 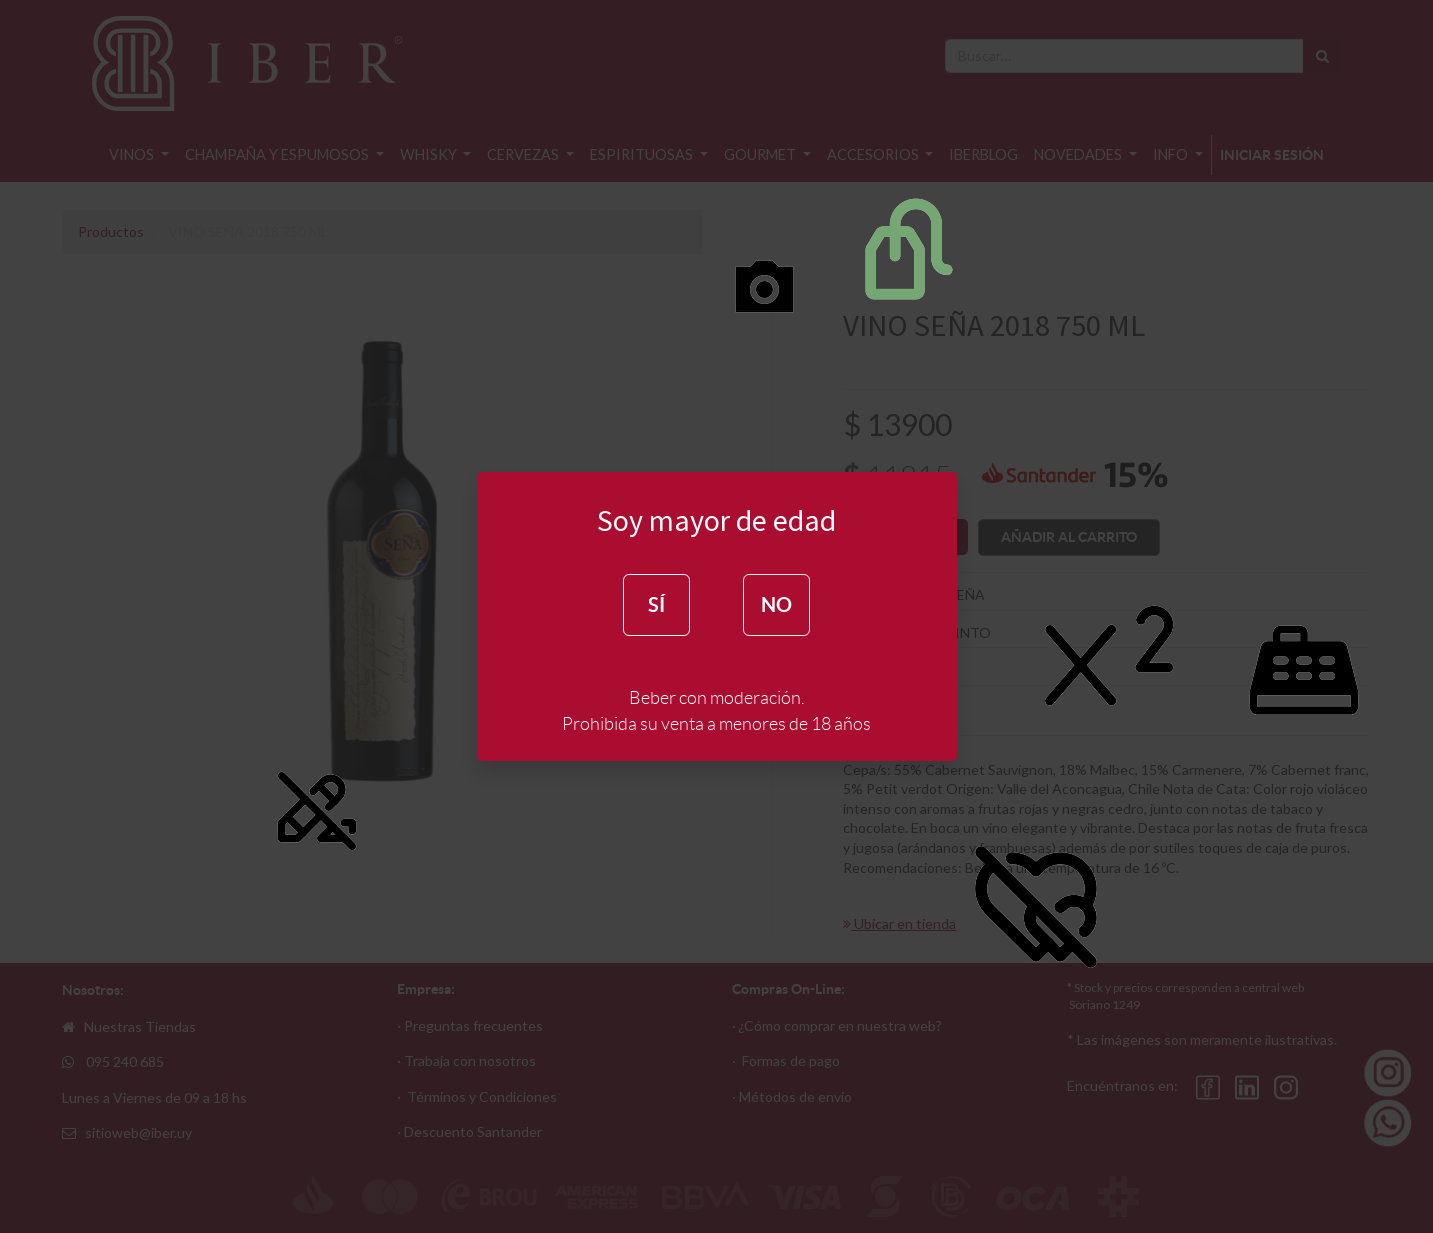 What do you see at coordinates (1036, 907) in the screenshot?
I see `disable or turn off favorites` at bounding box center [1036, 907].